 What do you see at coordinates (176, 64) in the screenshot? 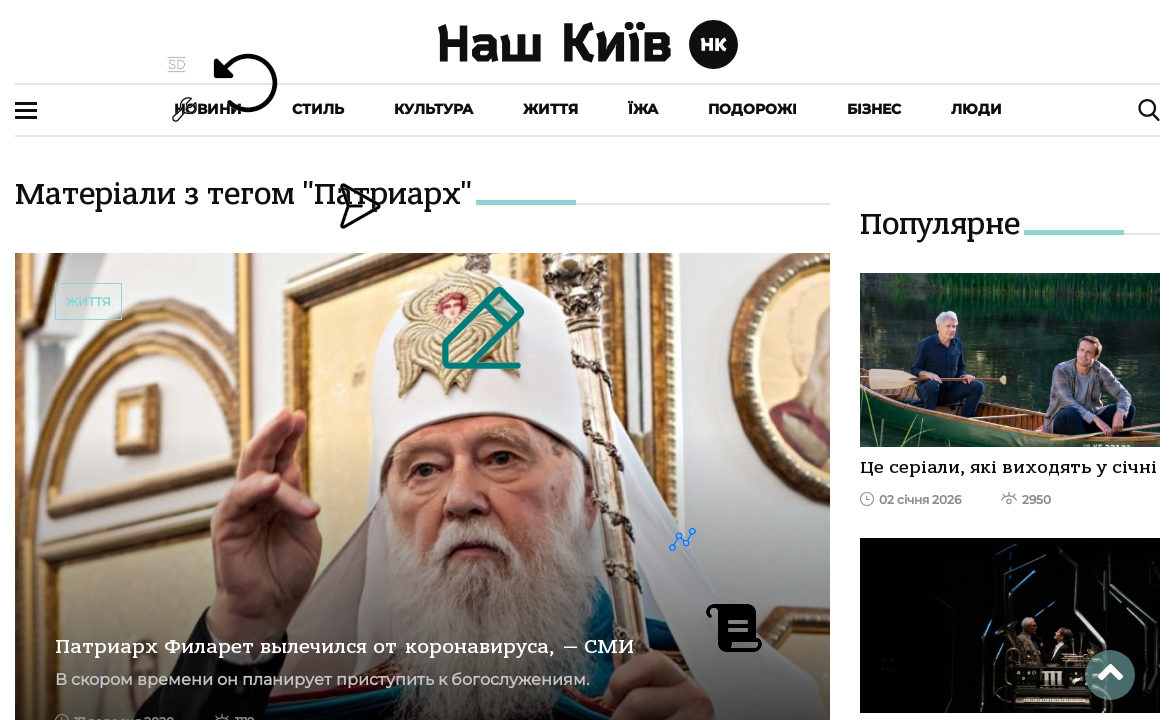
I see `indicates standard definition video quality` at bounding box center [176, 64].